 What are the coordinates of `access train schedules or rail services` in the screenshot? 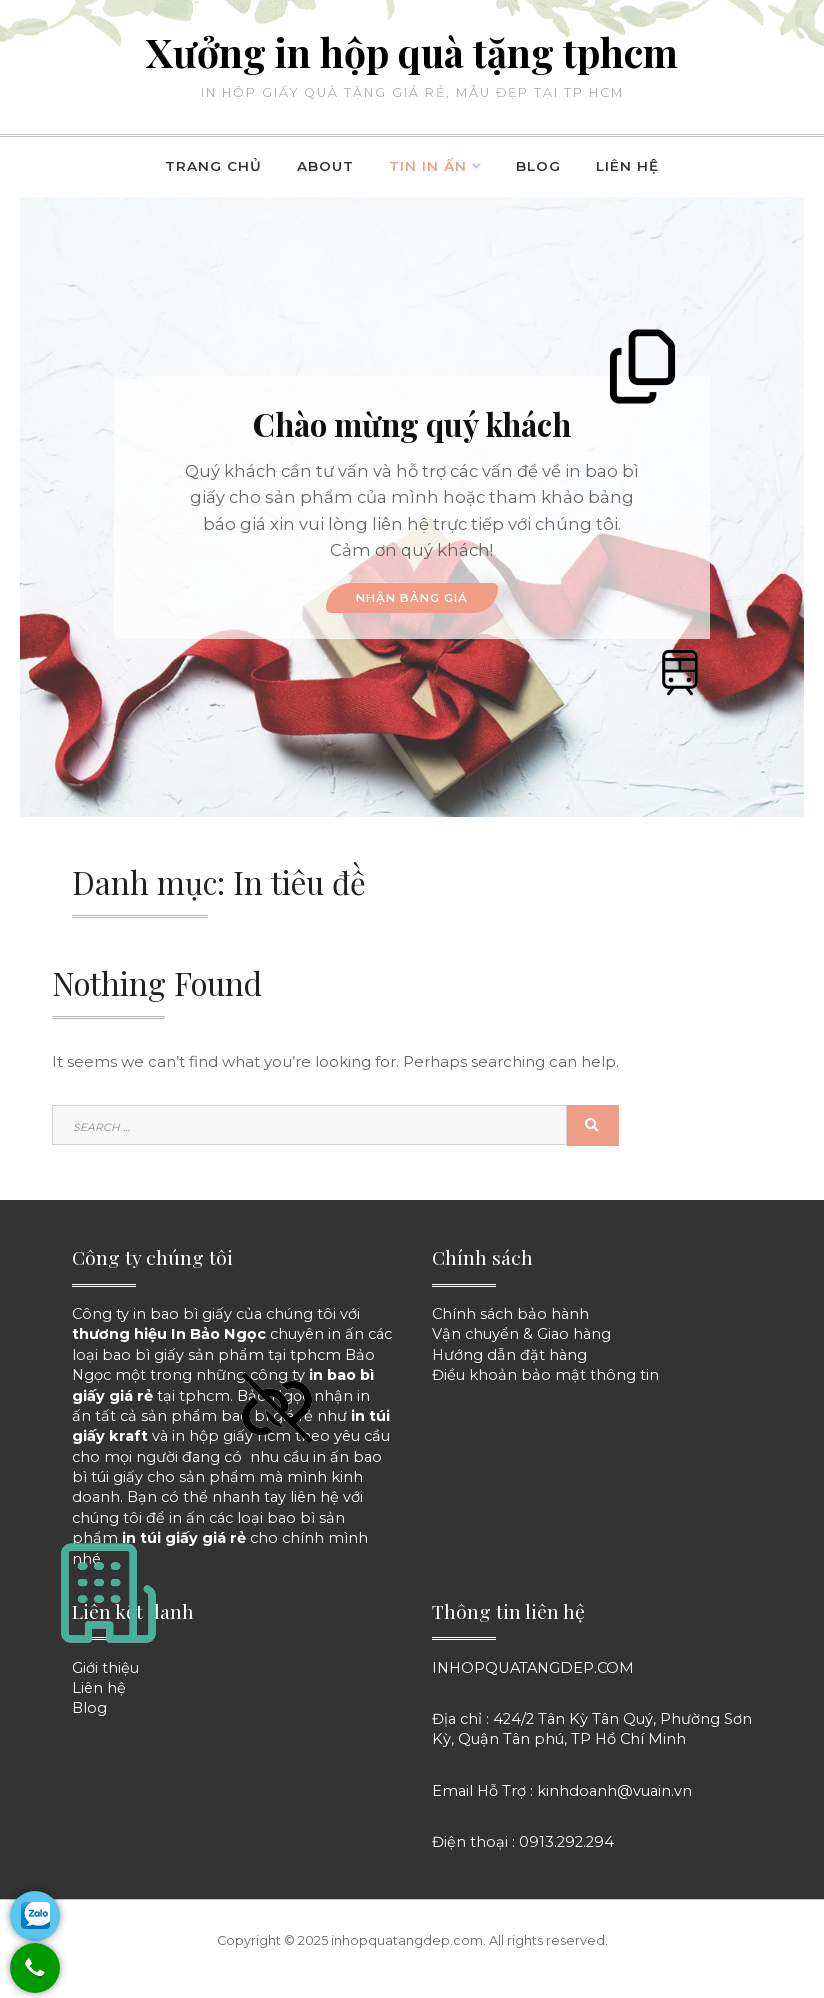 It's located at (680, 671).